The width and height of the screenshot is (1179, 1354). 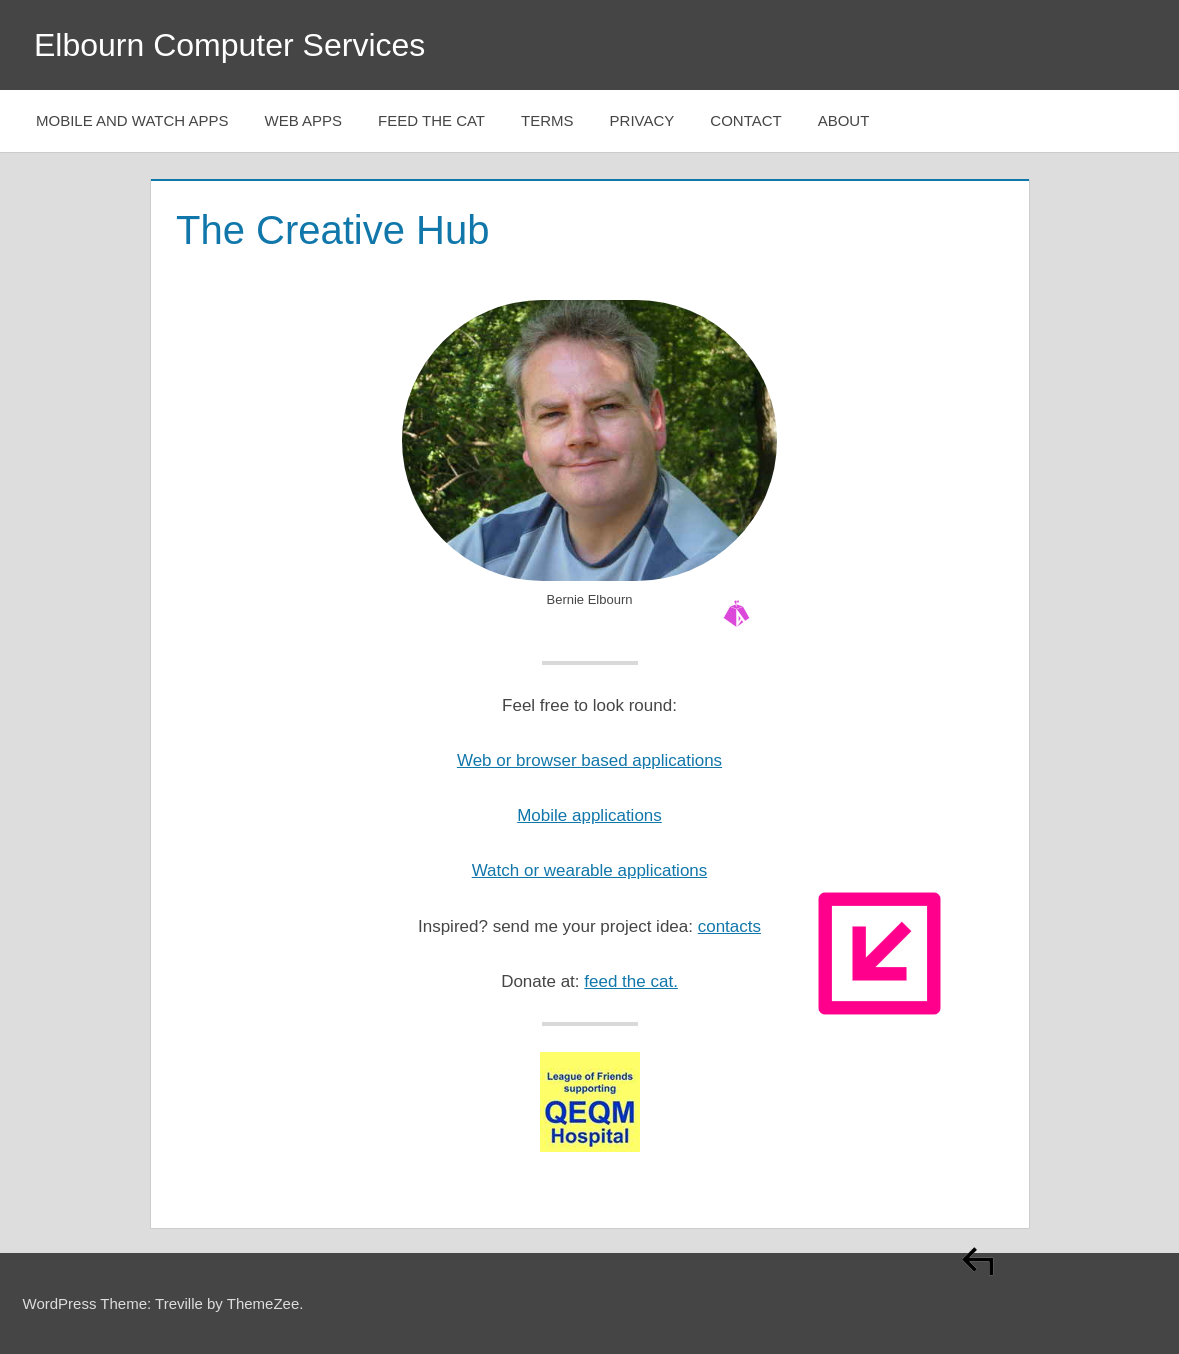 What do you see at coordinates (736, 613) in the screenshot?
I see `asahi linux project logo` at bounding box center [736, 613].